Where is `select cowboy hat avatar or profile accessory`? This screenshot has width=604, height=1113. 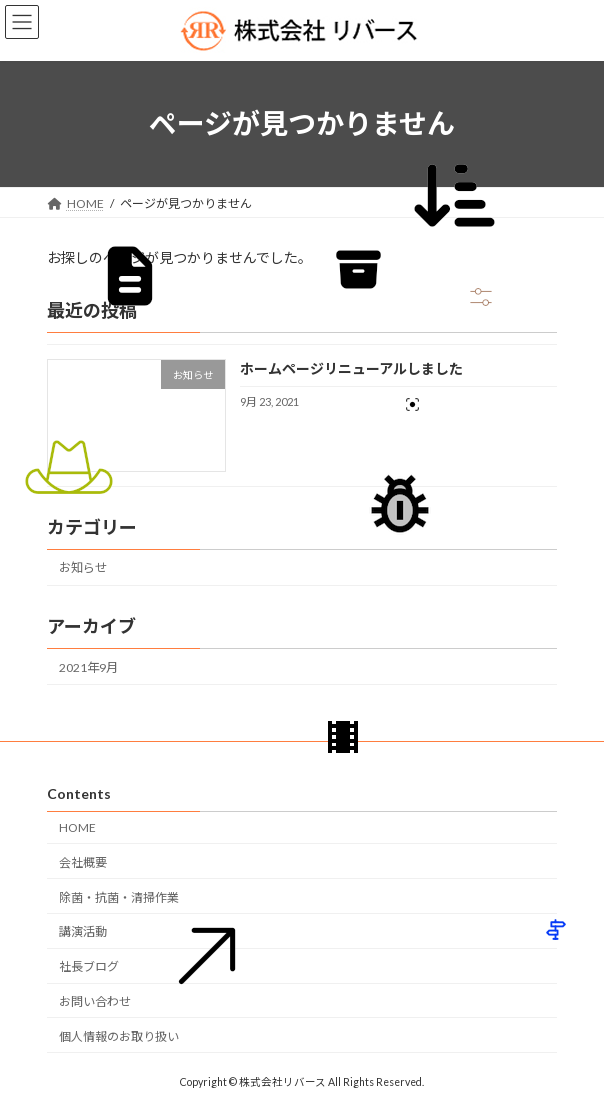
select cowboy hat avatar or profile accessory is located at coordinates (69, 470).